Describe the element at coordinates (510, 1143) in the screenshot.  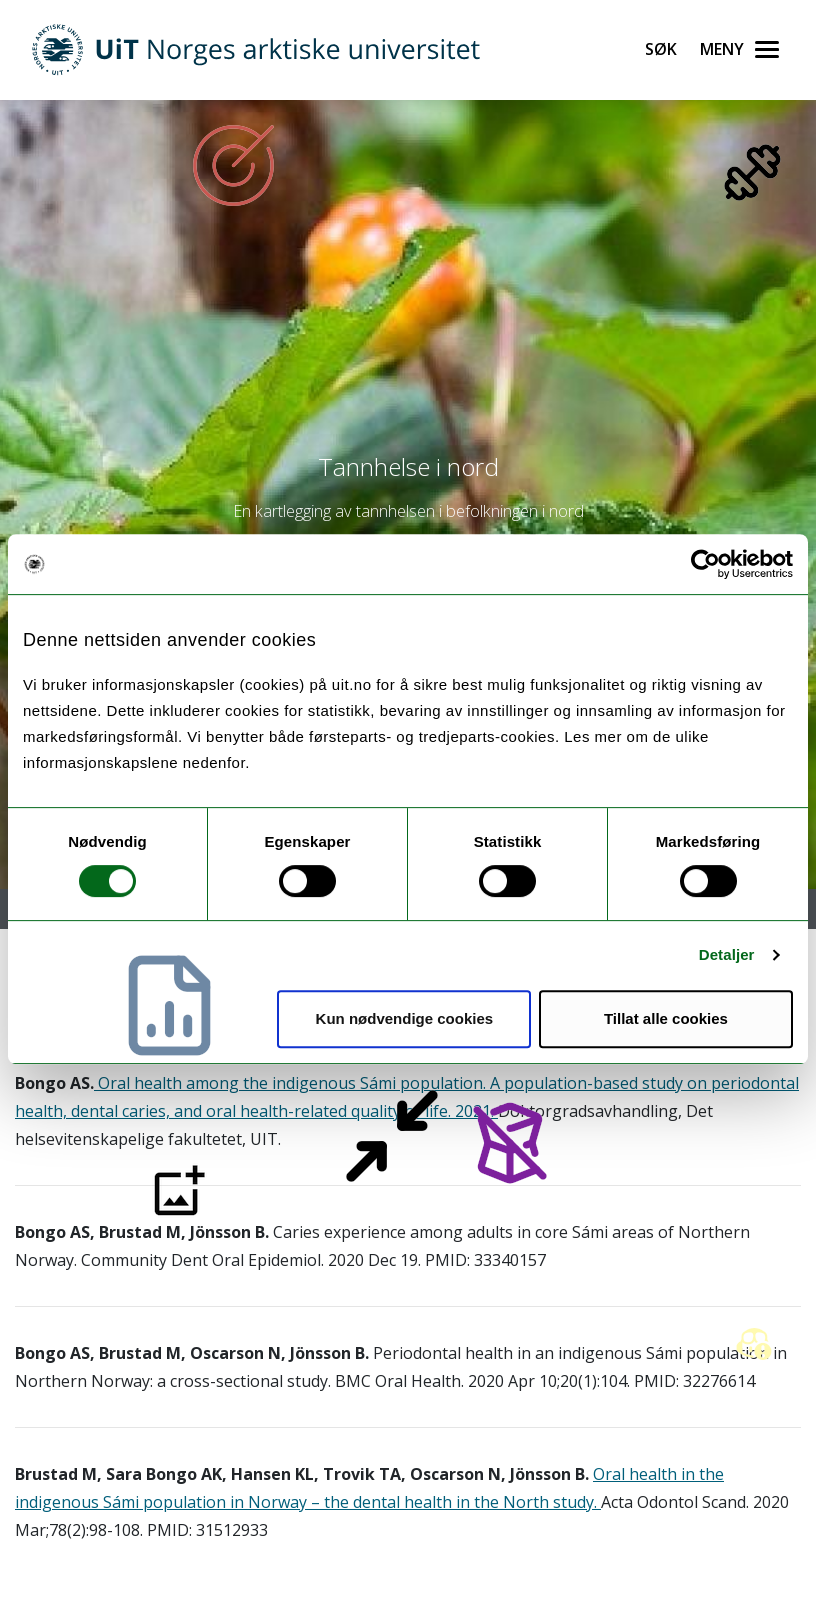
I see `disable 3D object rendering` at that location.